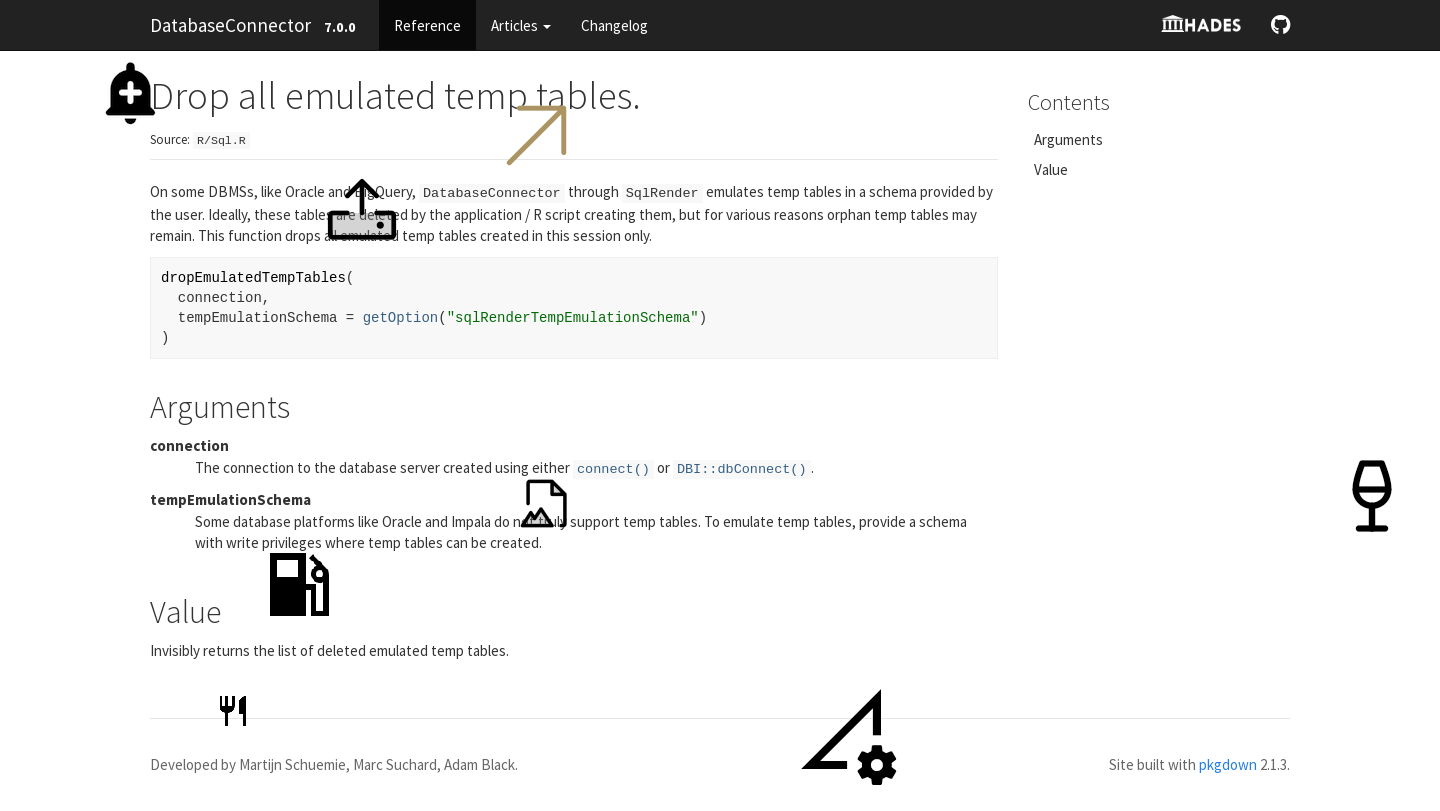 The width and height of the screenshot is (1440, 811). I want to click on find nearby gas stations, so click(298, 584).